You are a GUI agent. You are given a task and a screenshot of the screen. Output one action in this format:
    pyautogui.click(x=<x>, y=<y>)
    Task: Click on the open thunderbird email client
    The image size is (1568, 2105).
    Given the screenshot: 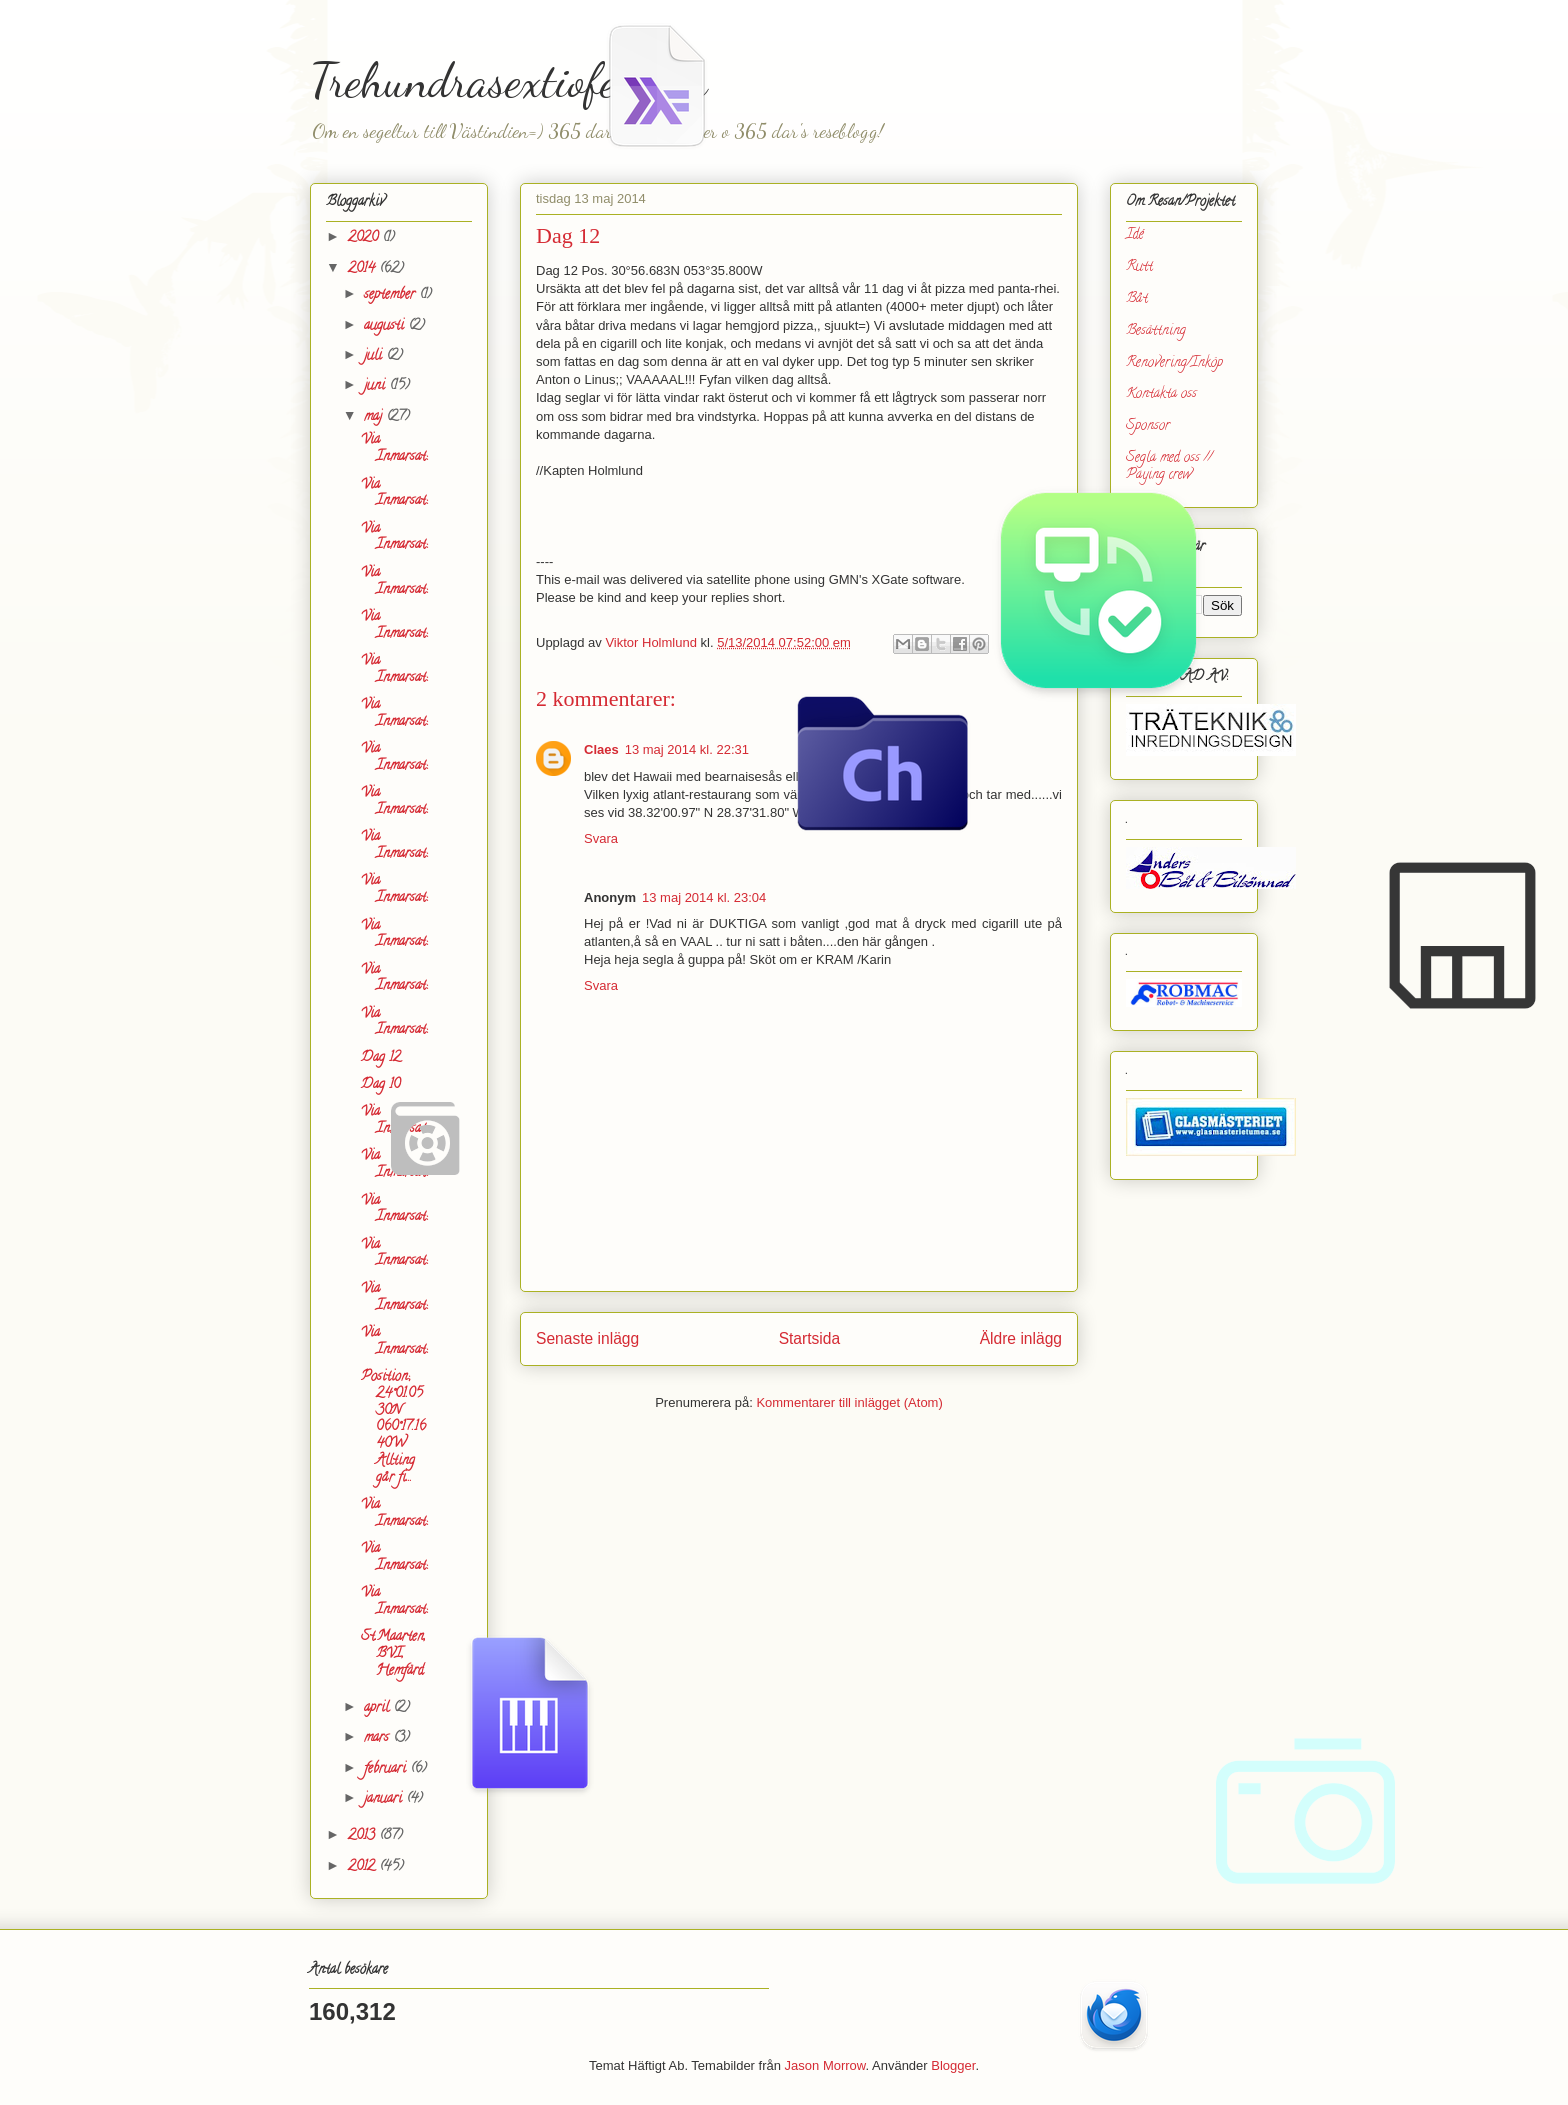 What is the action you would take?
    pyautogui.click(x=1114, y=2015)
    